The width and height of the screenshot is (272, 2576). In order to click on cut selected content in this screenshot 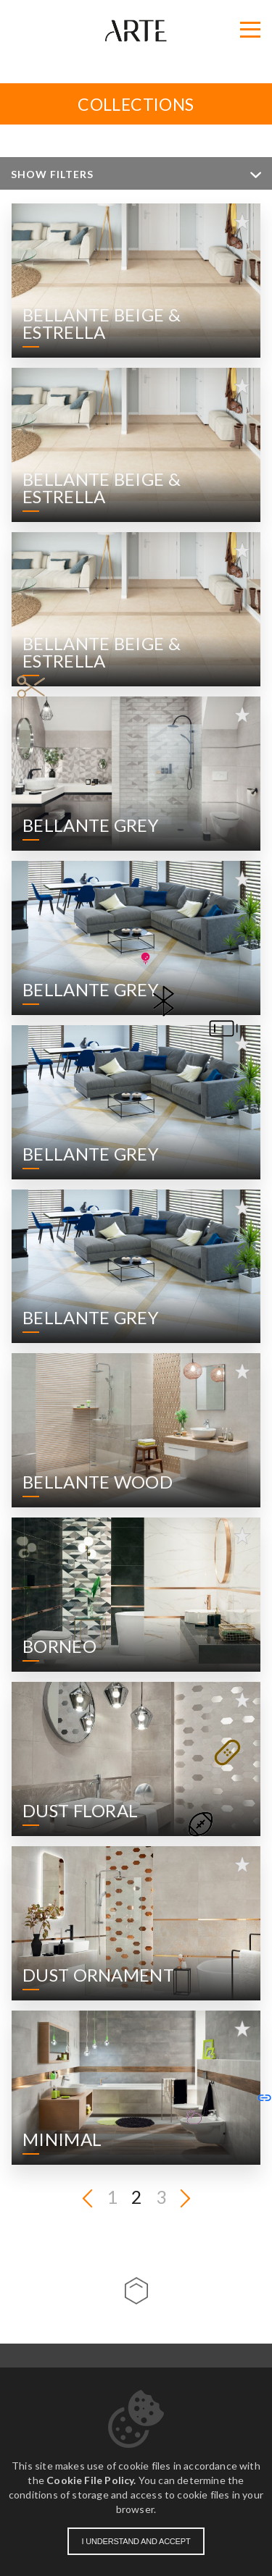, I will do `click(30, 687)`.